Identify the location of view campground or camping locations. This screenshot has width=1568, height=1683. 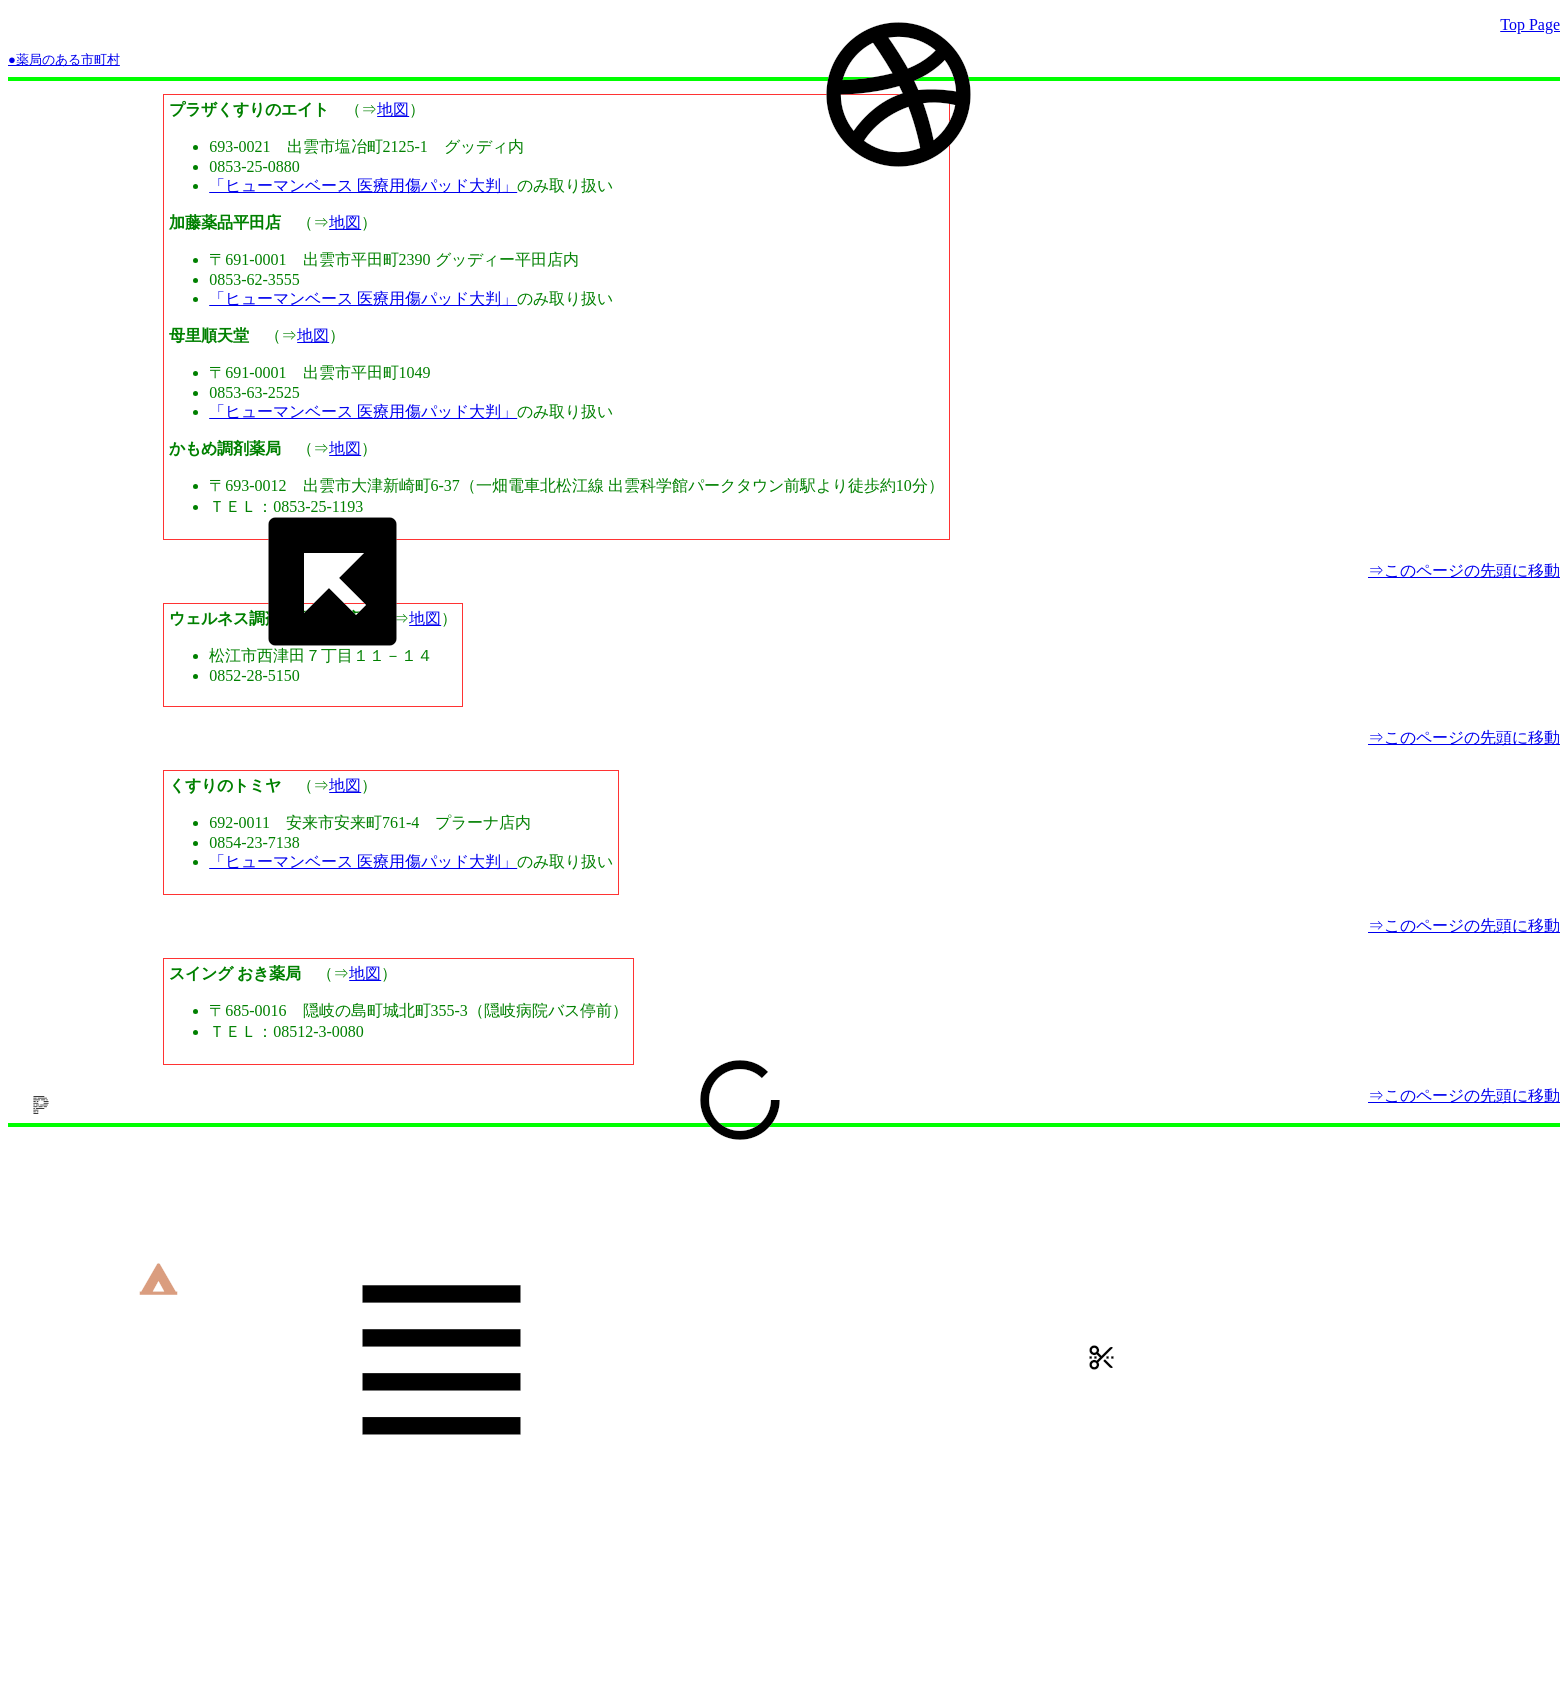
(158, 1279).